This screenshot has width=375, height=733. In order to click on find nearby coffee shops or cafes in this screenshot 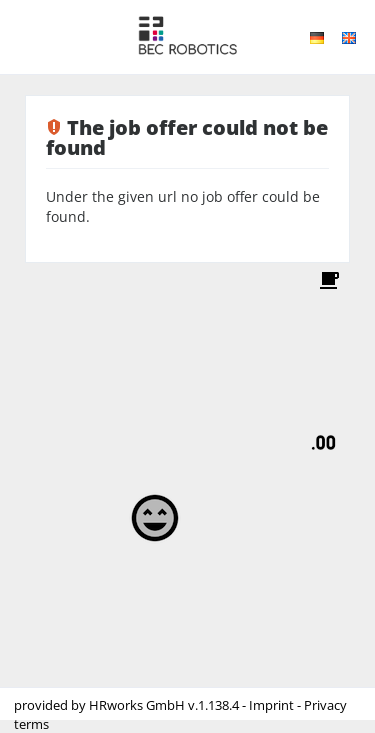, I will do `click(329, 280)`.